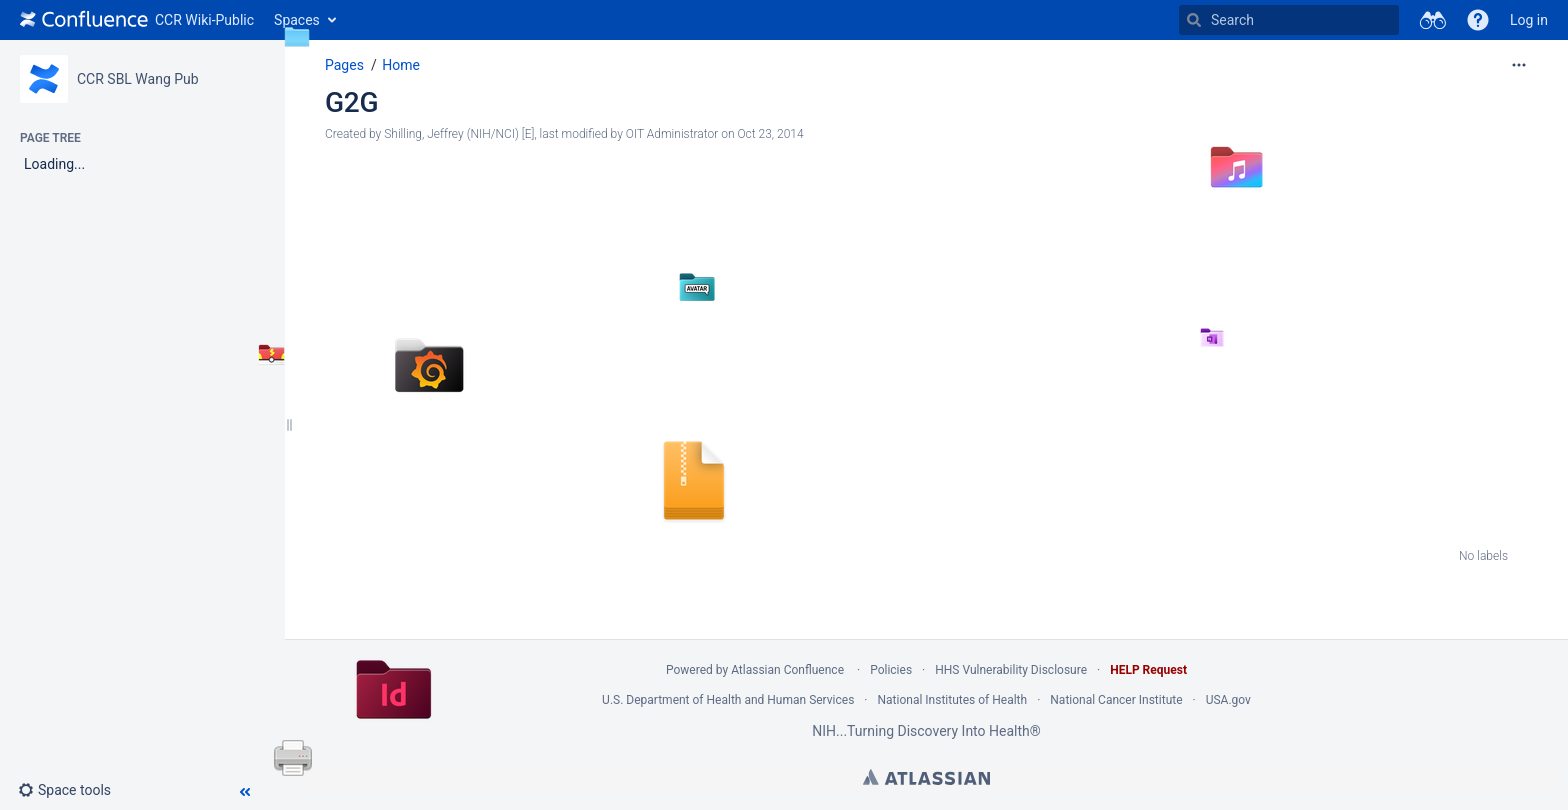 Image resolution: width=1568 pixels, height=810 pixels. What do you see at coordinates (697, 288) in the screenshot?
I see `open vrchat avatar files folder` at bounding box center [697, 288].